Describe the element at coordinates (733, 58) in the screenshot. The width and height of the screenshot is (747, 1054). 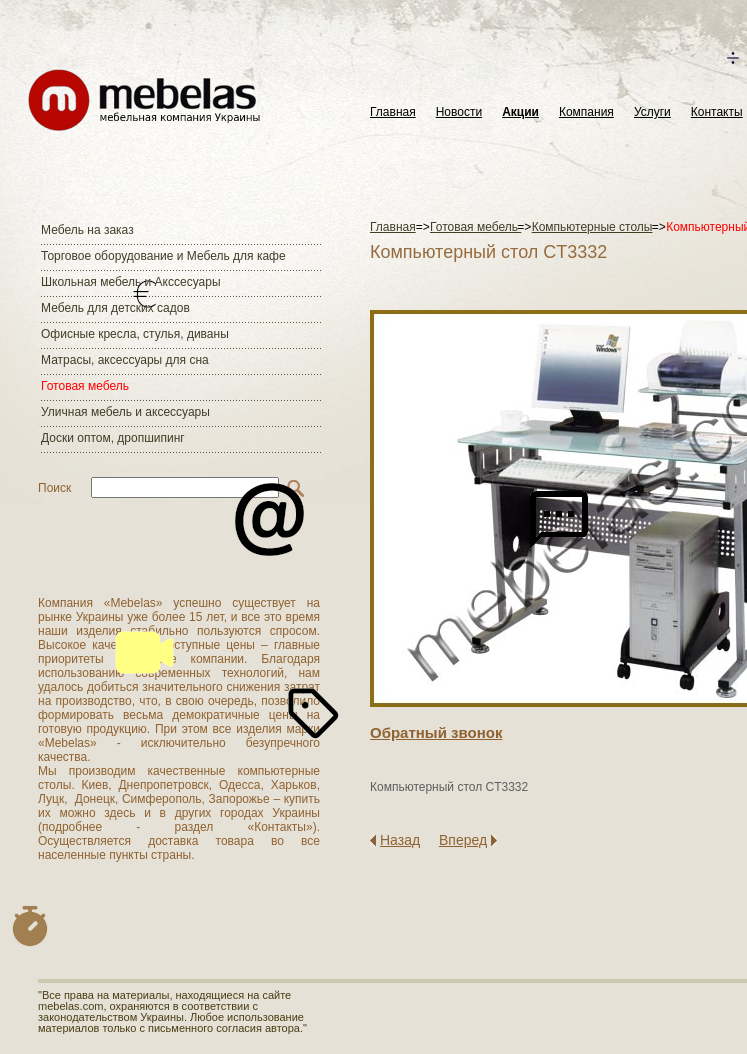
I see `perform division calculation` at that location.